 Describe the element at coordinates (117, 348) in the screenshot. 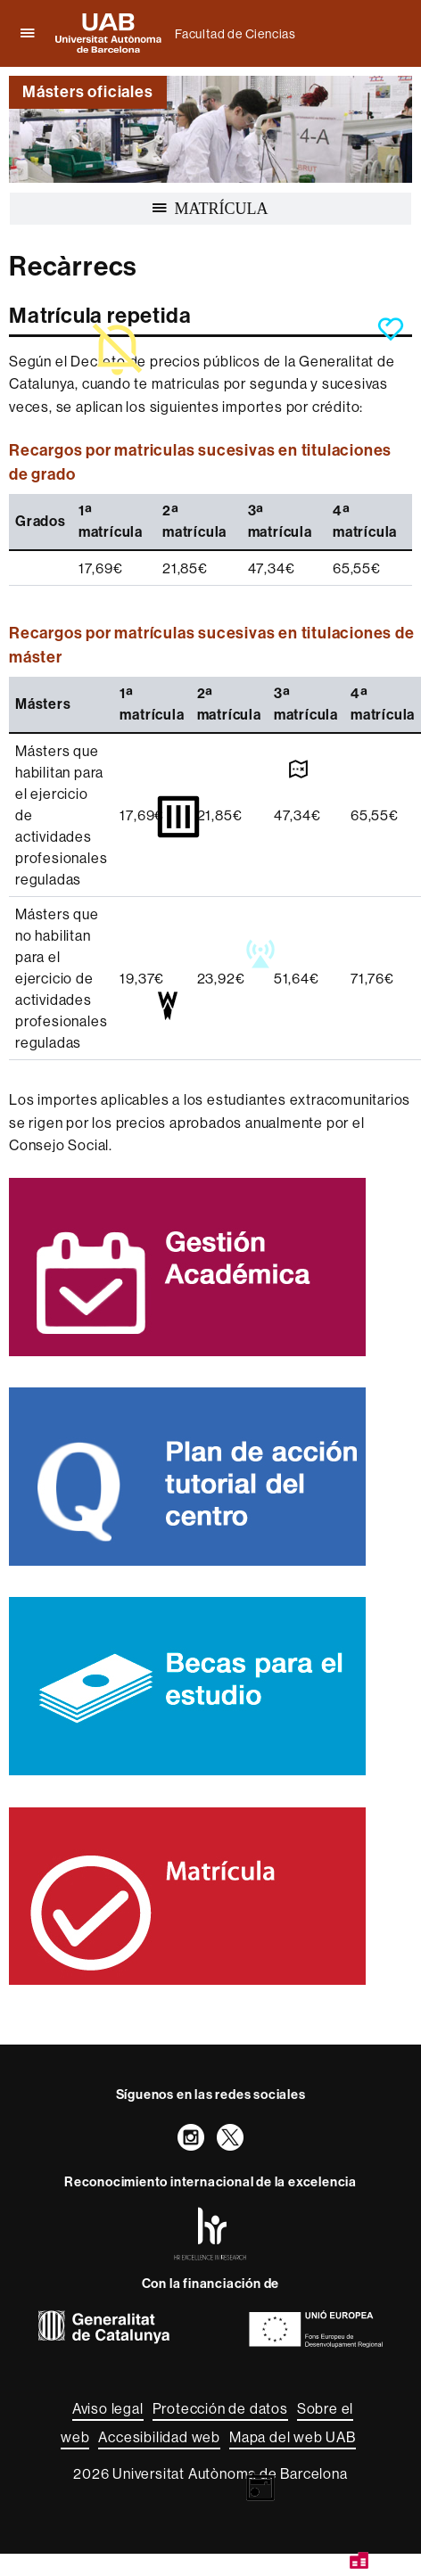

I see `mute notifications` at that location.